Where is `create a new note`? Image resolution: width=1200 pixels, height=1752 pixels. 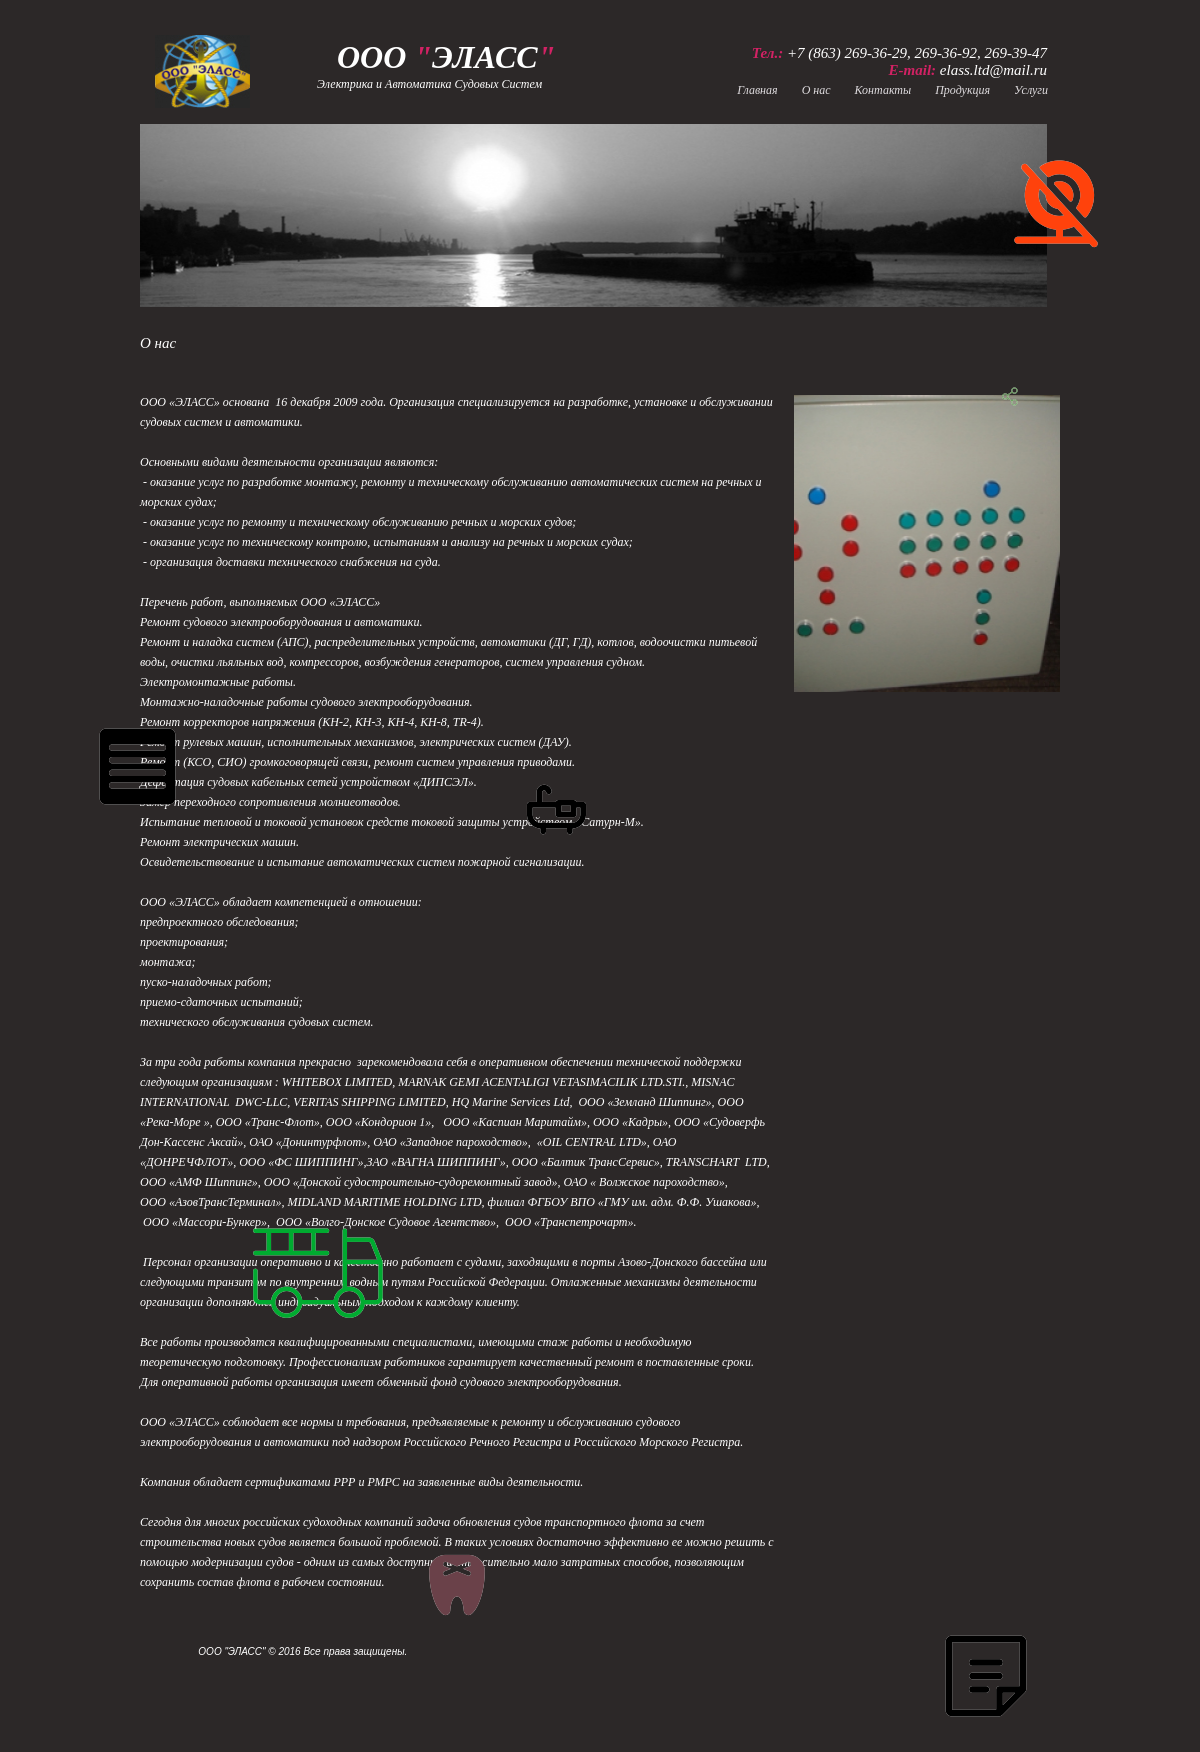
create a new note is located at coordinates (986, 1676).